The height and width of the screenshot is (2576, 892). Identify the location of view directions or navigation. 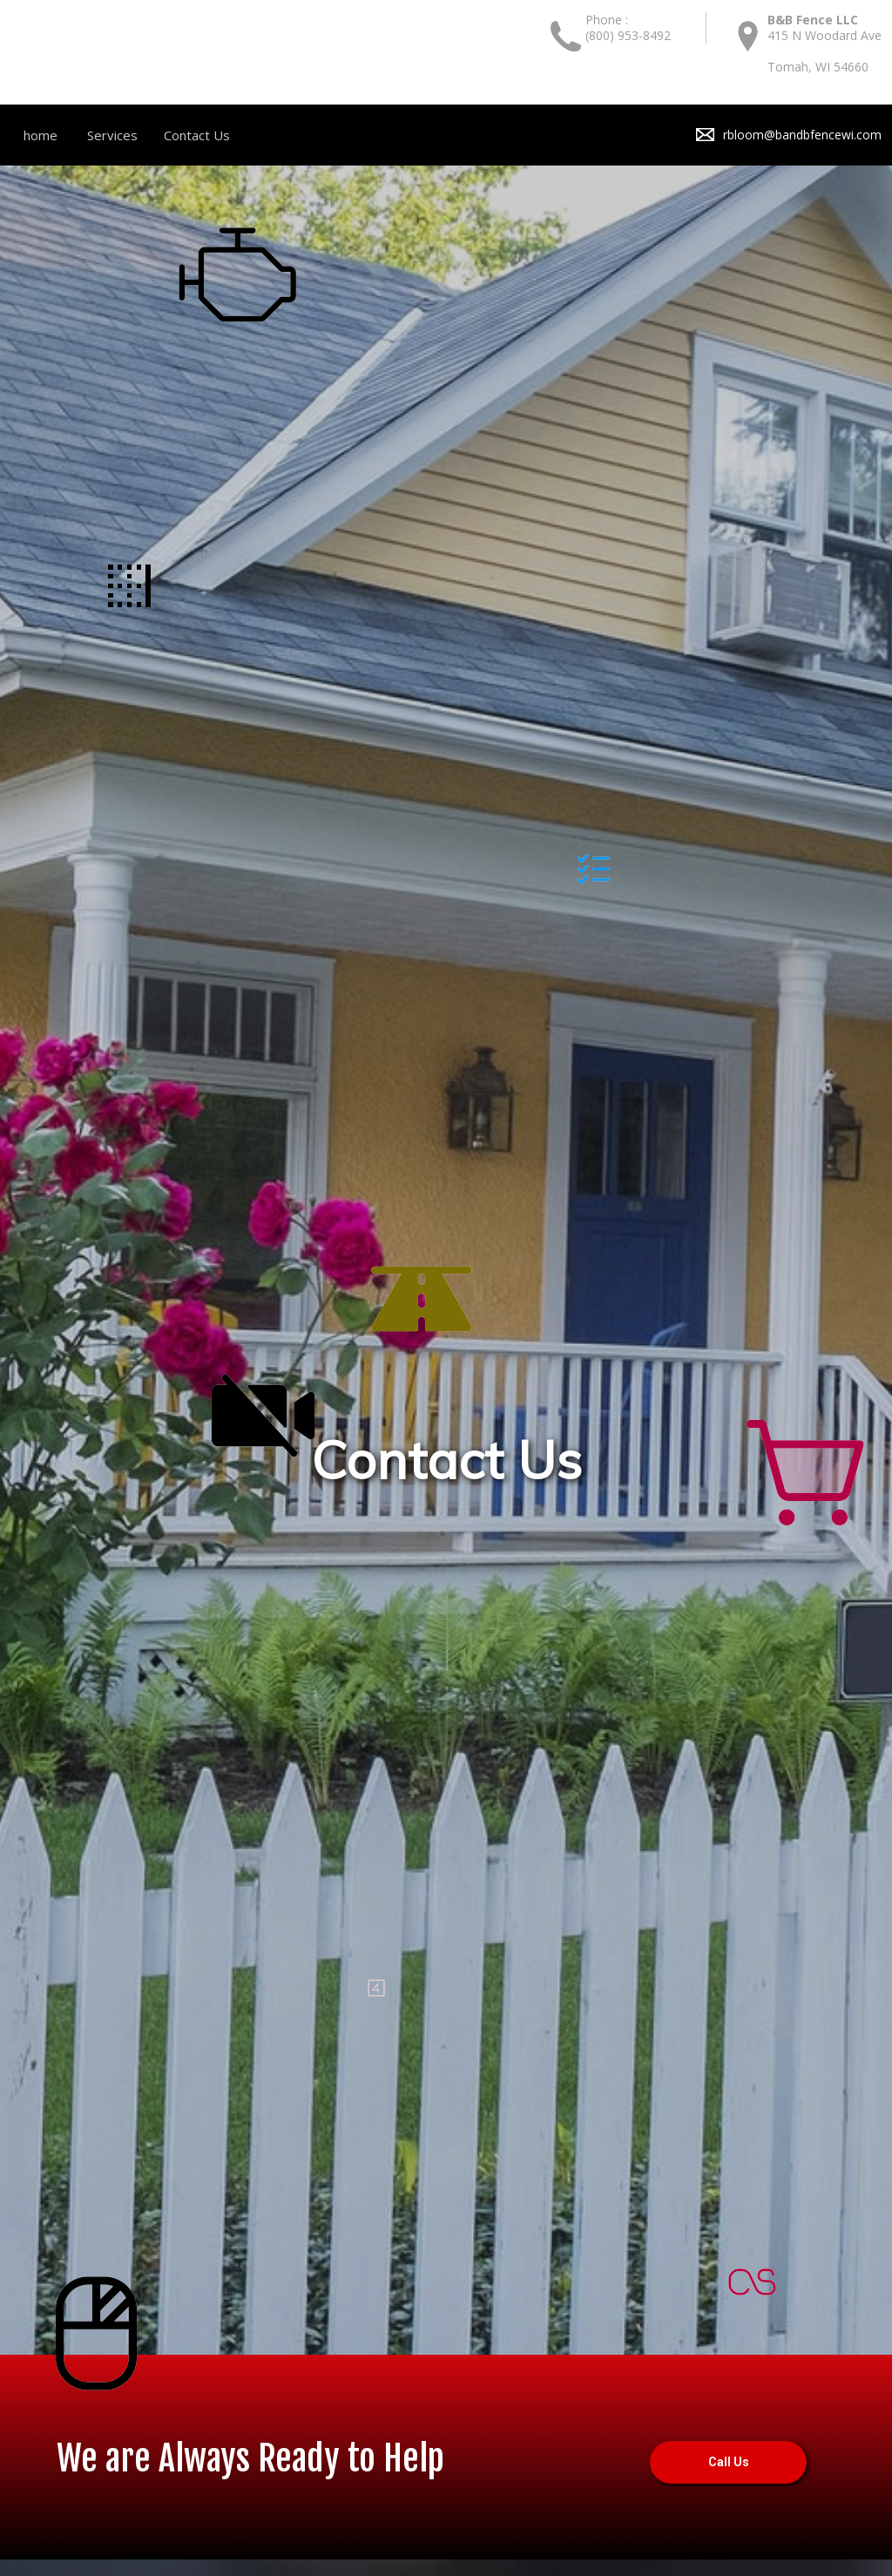
(422, 1299).